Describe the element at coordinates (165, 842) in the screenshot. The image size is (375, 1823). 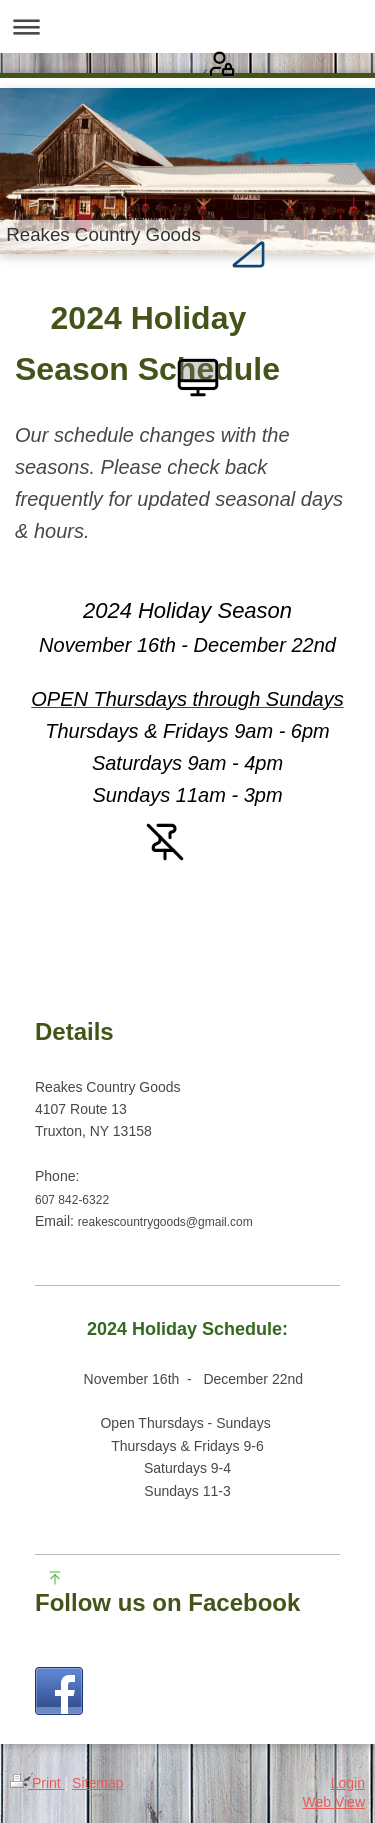
I see `unpin an item from its current location` at that location.